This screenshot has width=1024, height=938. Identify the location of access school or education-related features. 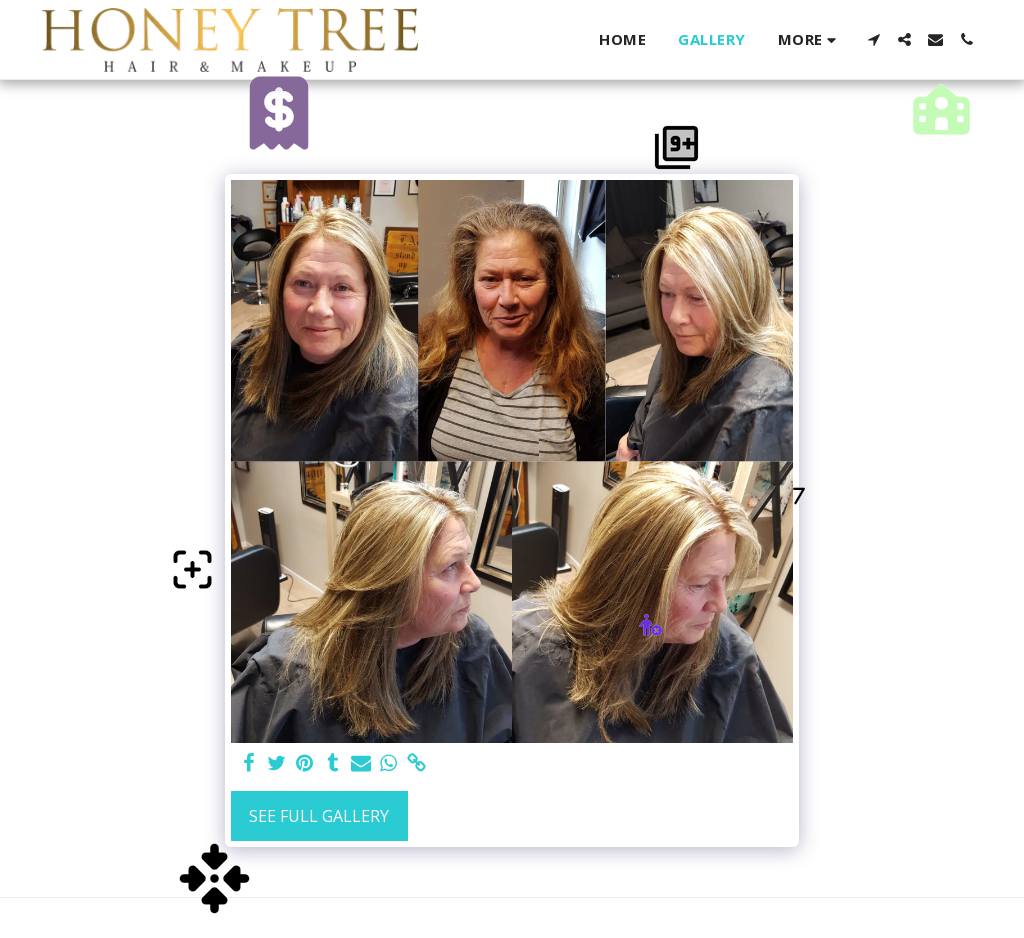
(941, 109).